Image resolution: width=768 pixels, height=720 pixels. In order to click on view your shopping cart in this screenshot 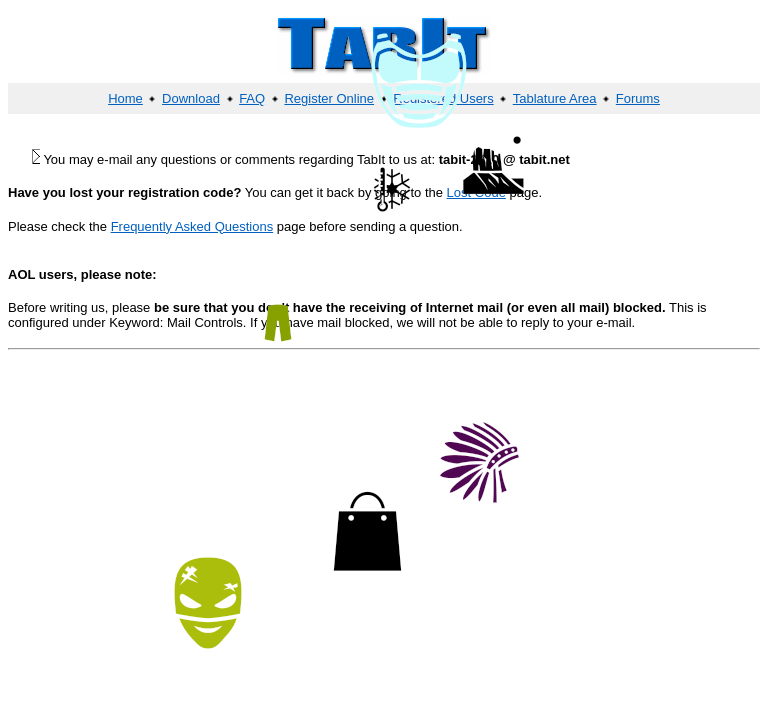, I will do `click(367, 531)`.